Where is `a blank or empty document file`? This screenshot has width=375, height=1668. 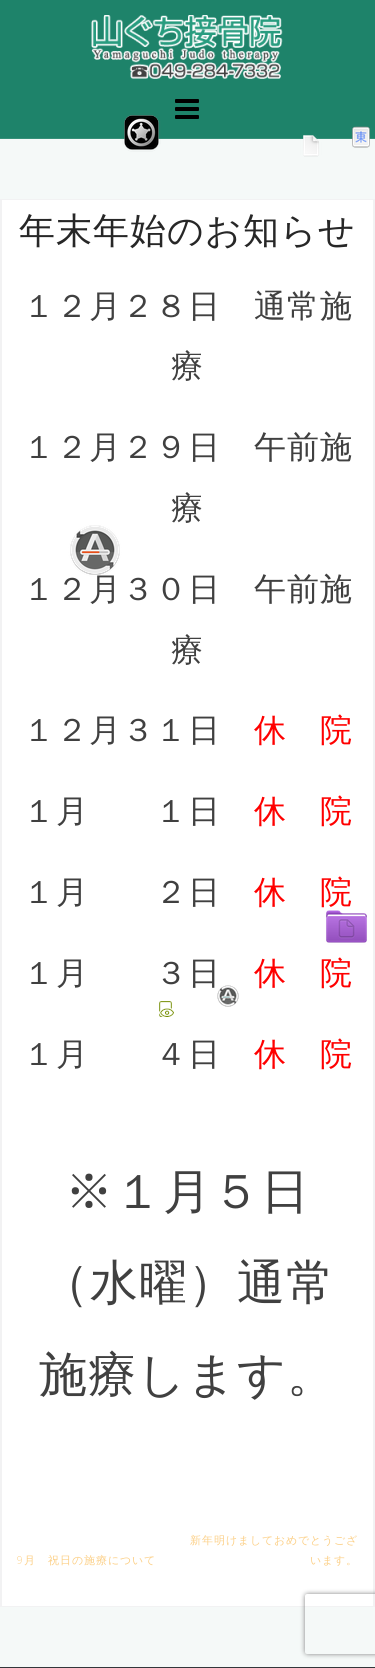
a blank or empty document file is located at coordinates (311, 146).